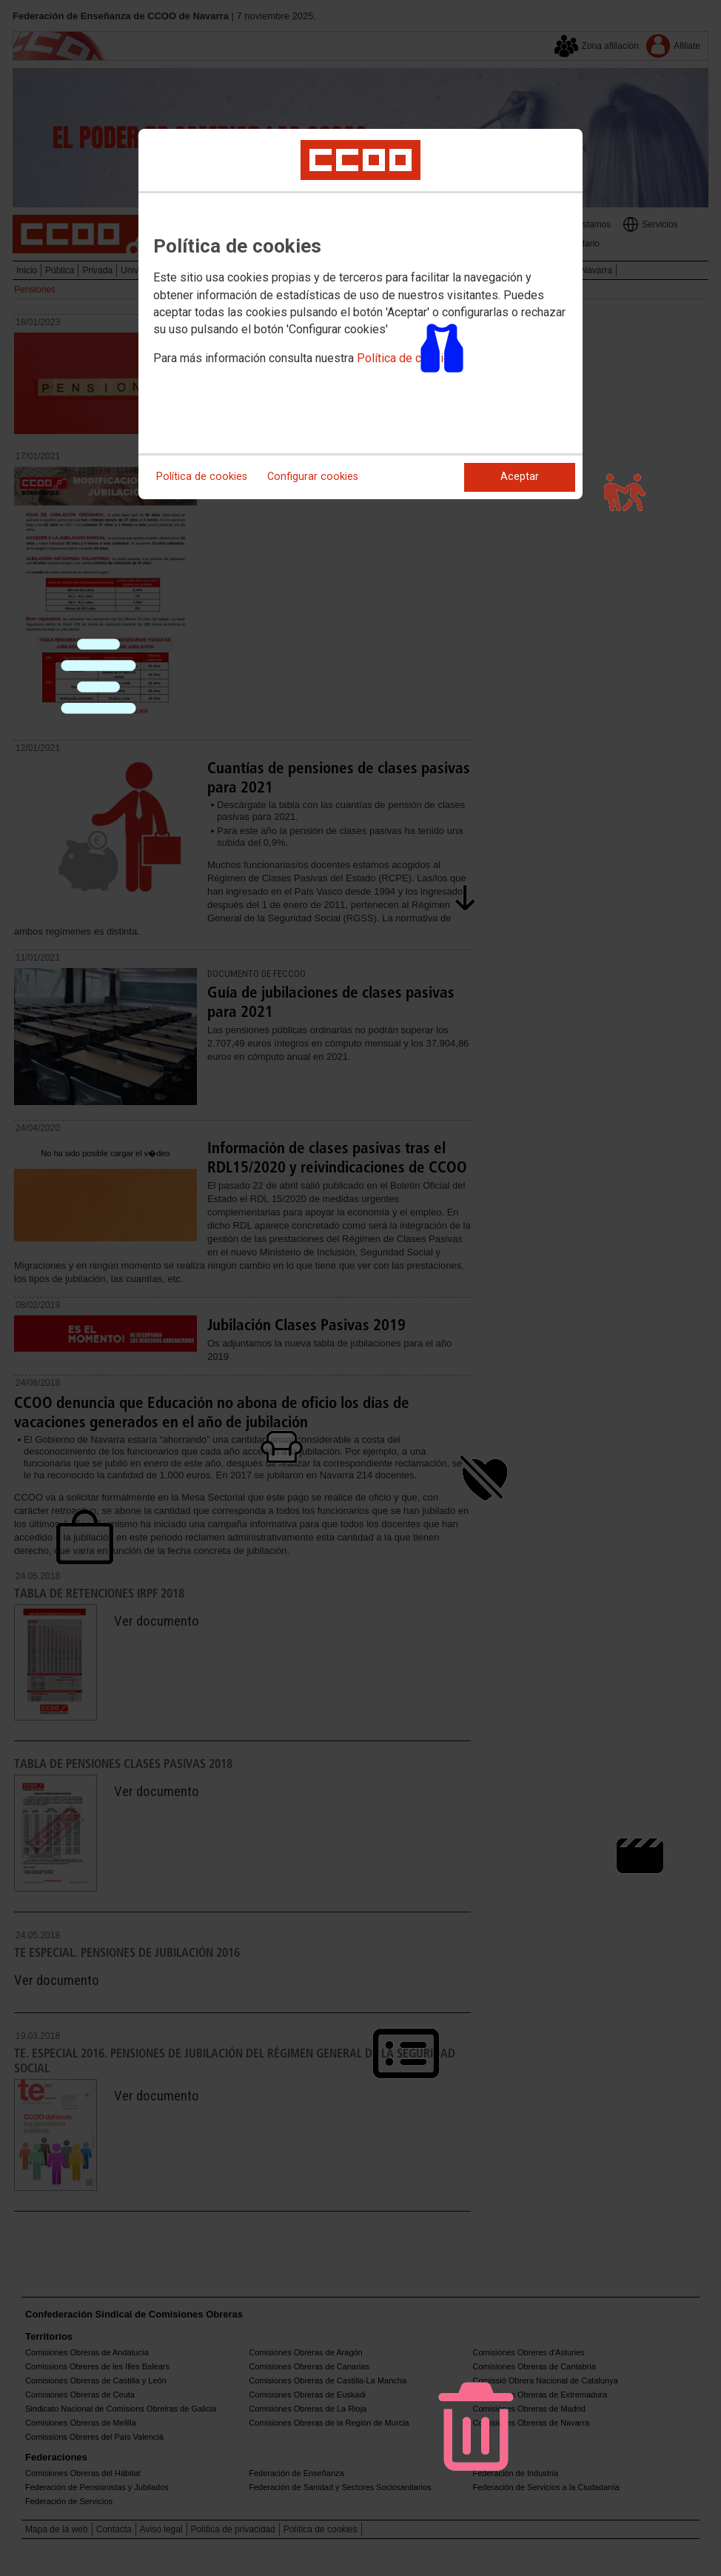  What do you see at coordinates (406, 2053) in the screenshot?
I see `view list items or menu options` at bounding box center [406, 2053].